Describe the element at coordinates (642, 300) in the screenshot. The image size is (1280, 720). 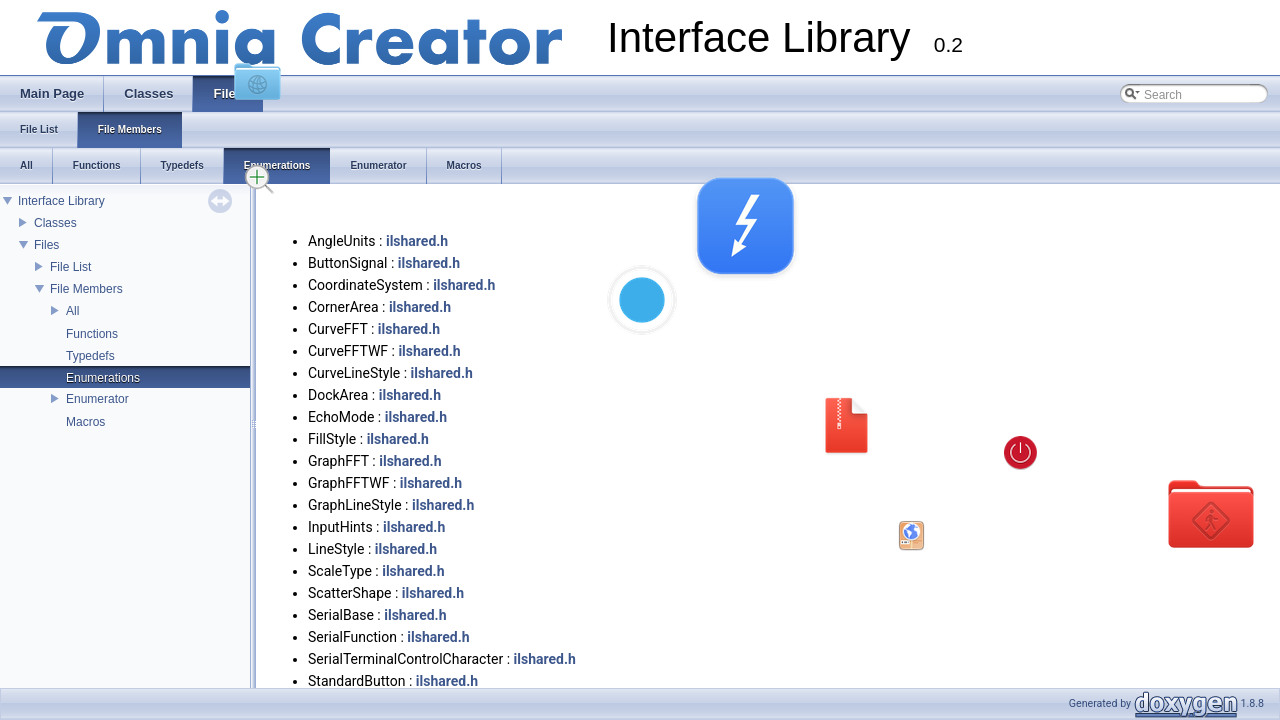
I see `indicates an active process or task in progress` at that location.